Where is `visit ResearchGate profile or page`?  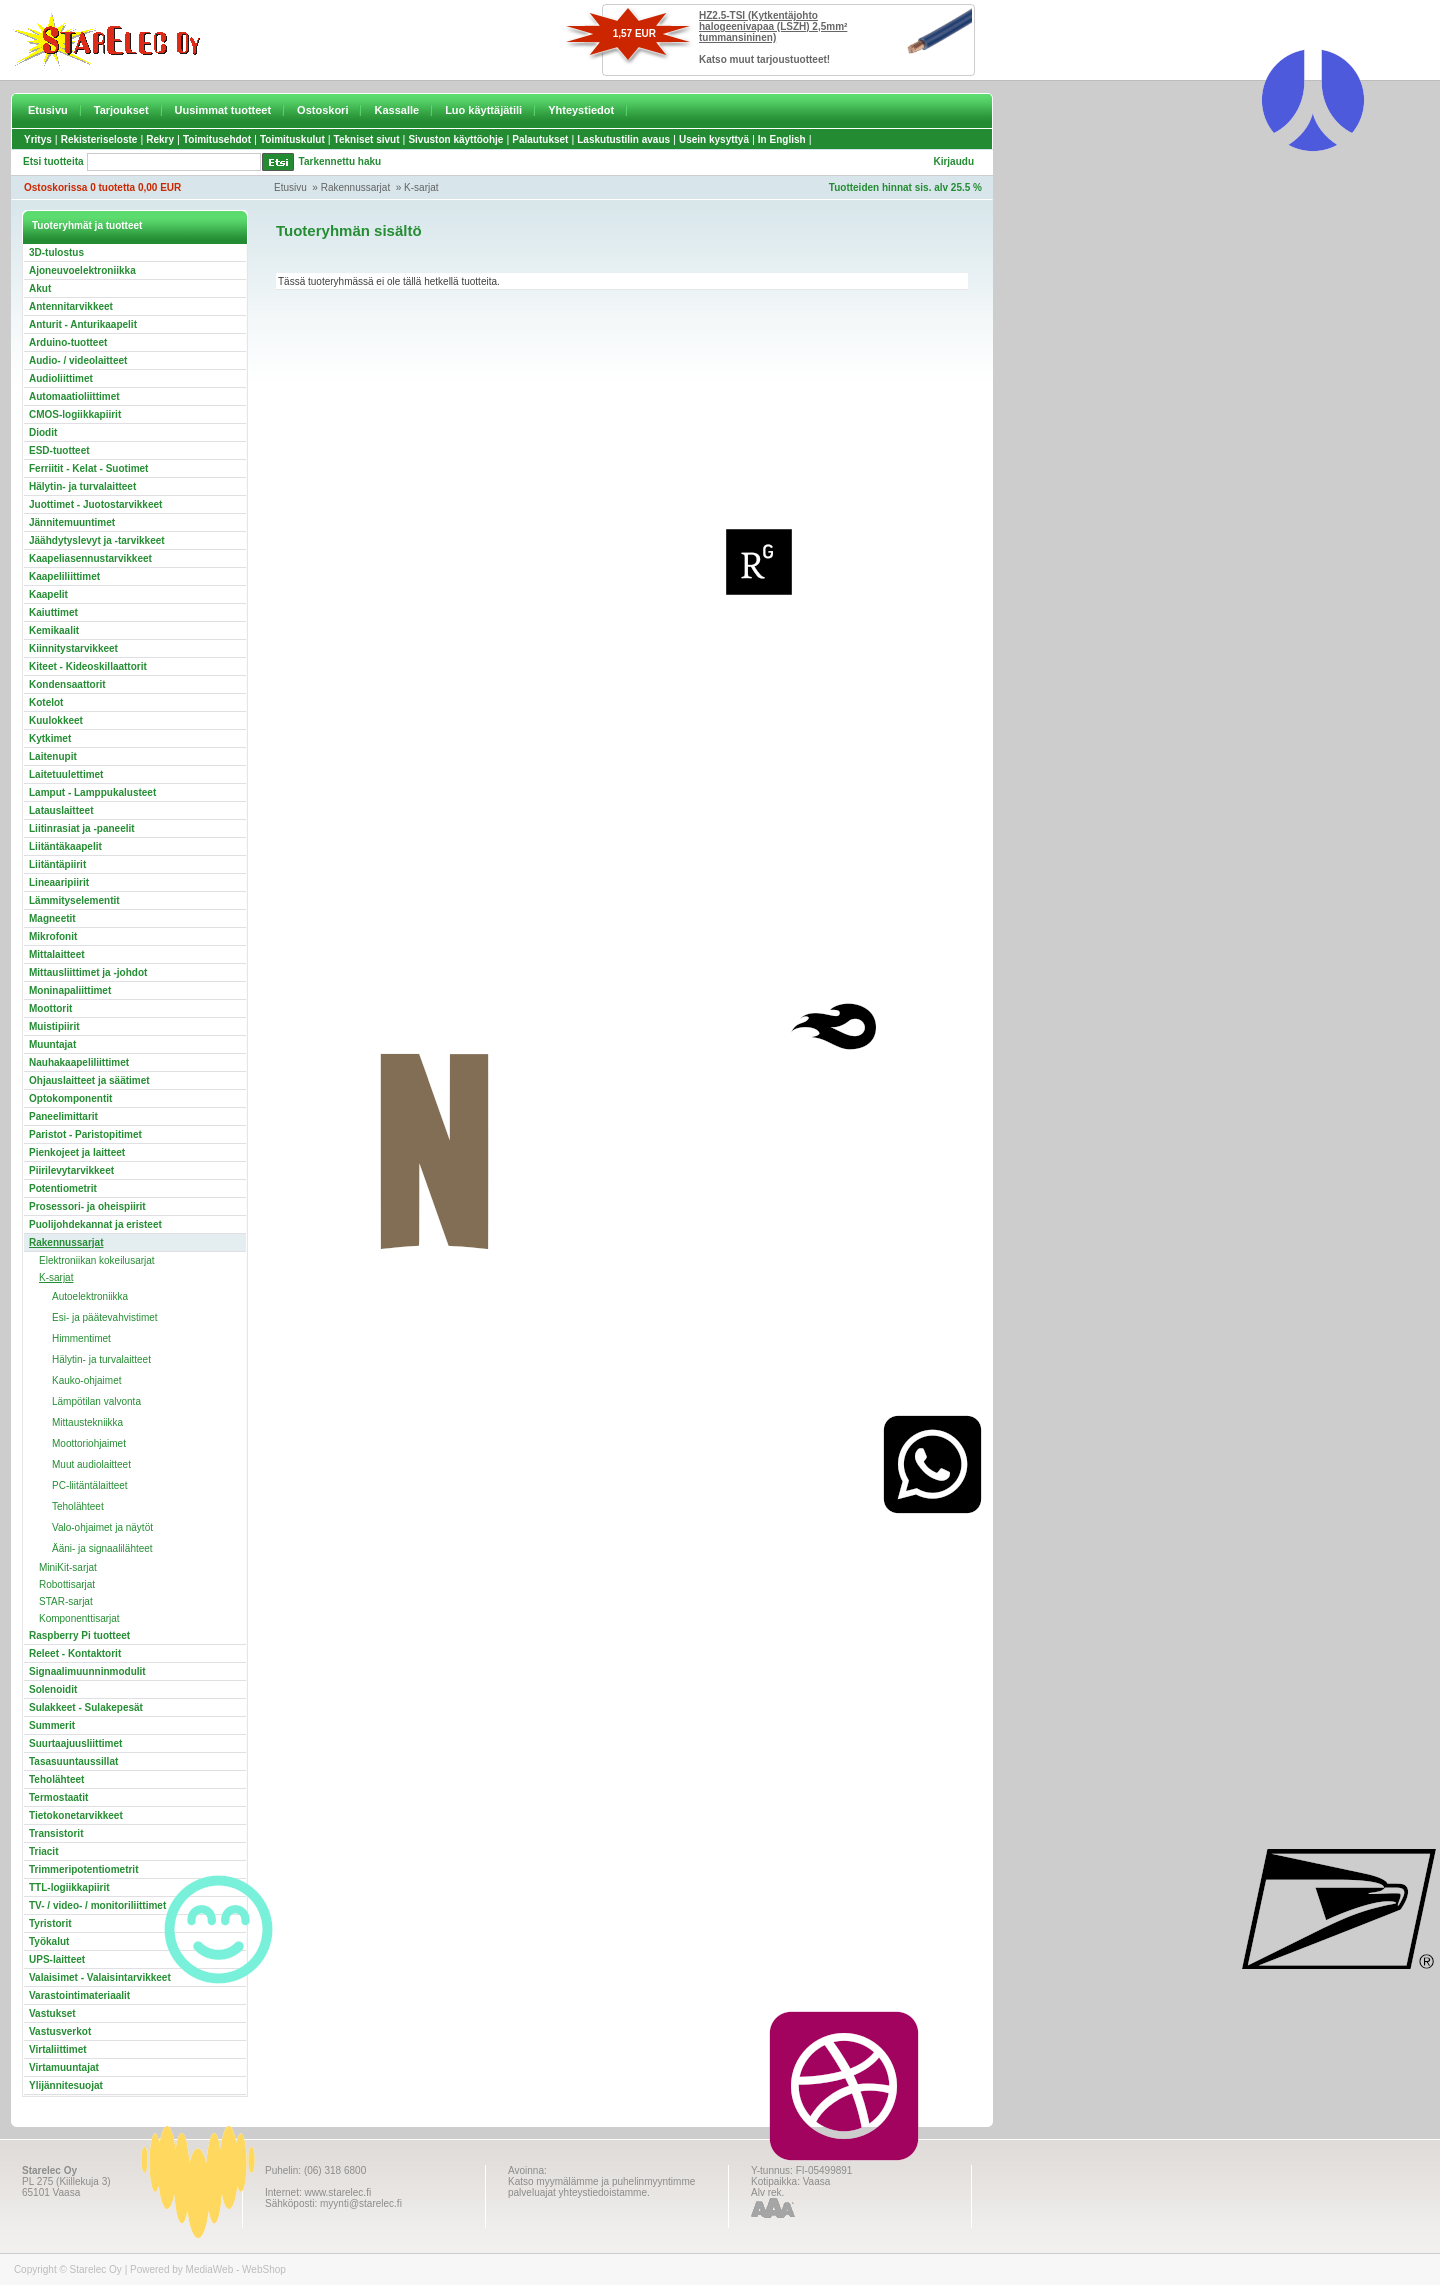 visit ResearchGate profile or page is located at coordinates (759, 562).